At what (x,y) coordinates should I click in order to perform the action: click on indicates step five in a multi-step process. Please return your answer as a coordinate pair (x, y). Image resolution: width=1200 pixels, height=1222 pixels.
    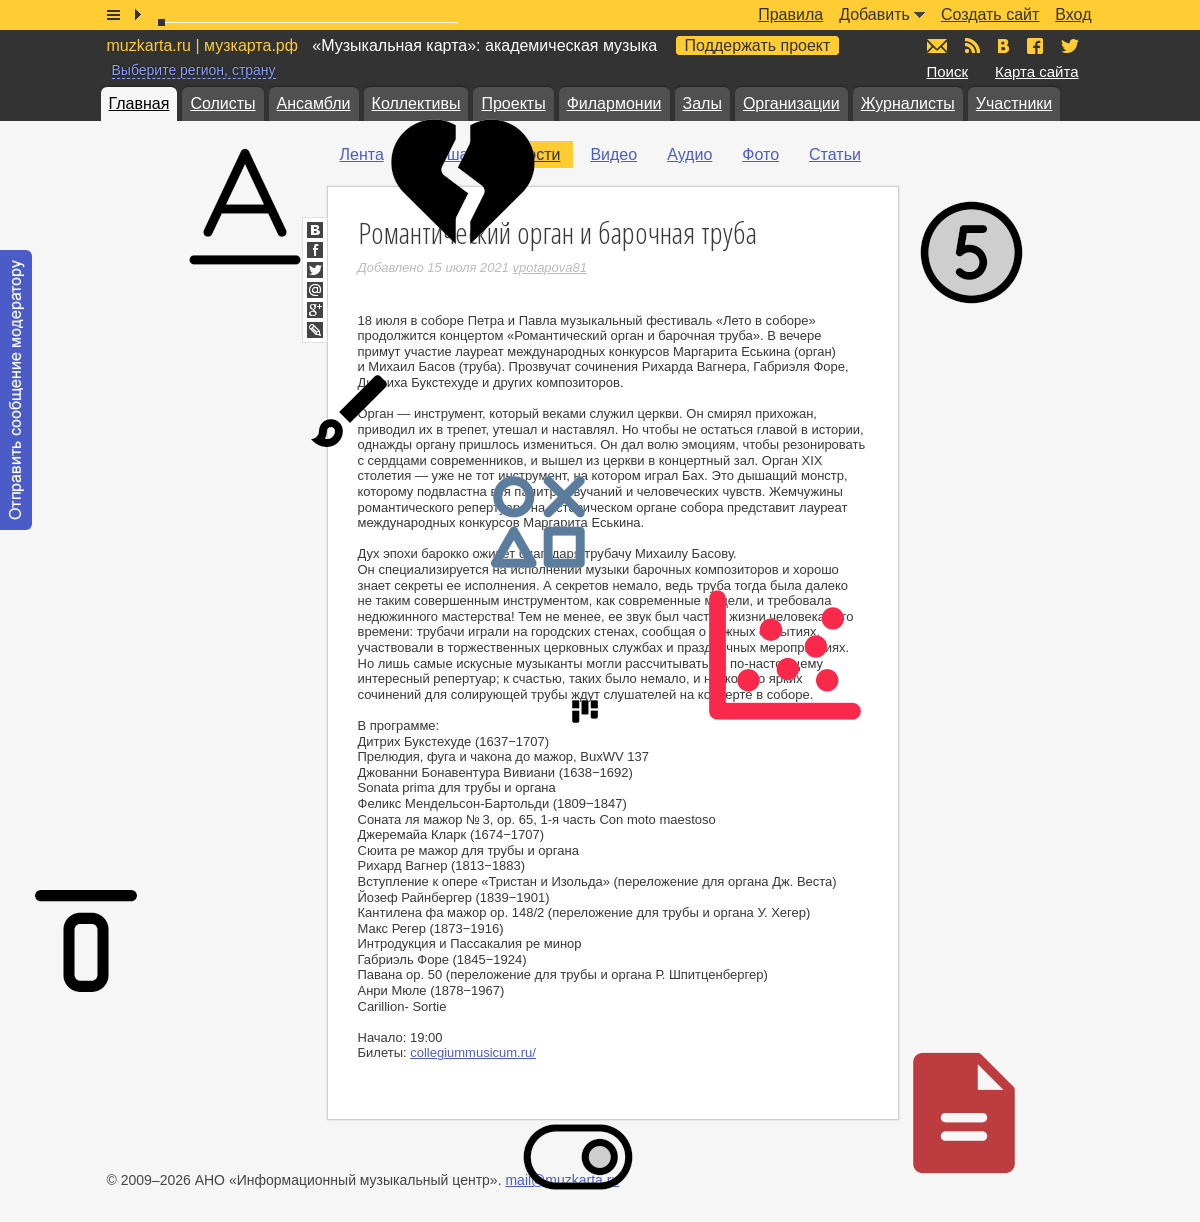
    Looking at the image, I should click on (971, 252).